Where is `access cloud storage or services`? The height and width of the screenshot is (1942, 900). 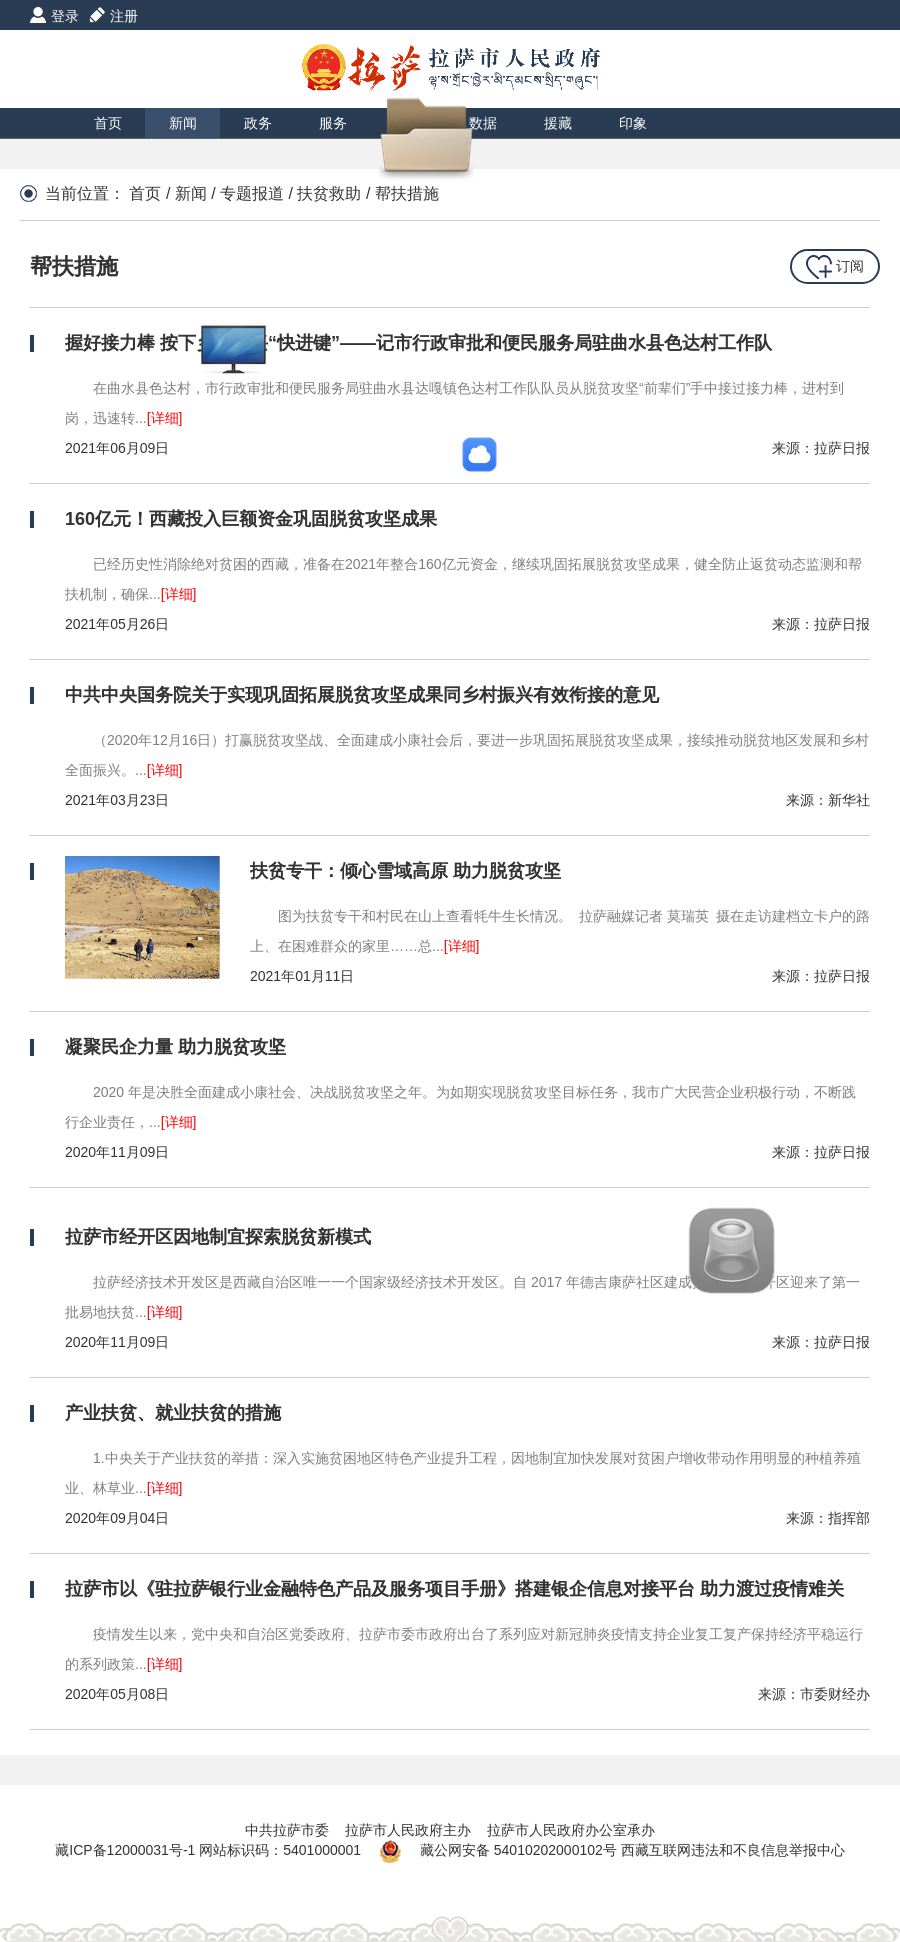 access cloud storage or services is located at coordinates (479, 454).